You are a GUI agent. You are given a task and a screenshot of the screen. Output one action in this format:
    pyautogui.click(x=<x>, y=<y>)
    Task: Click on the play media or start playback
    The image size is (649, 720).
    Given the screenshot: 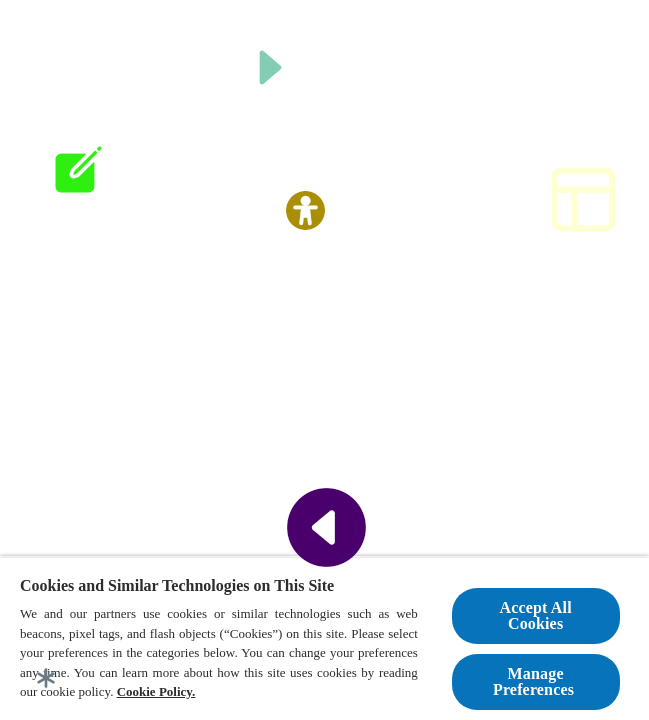 What is the action you would take?
    pyautogui.click(x=270, y=67)
    